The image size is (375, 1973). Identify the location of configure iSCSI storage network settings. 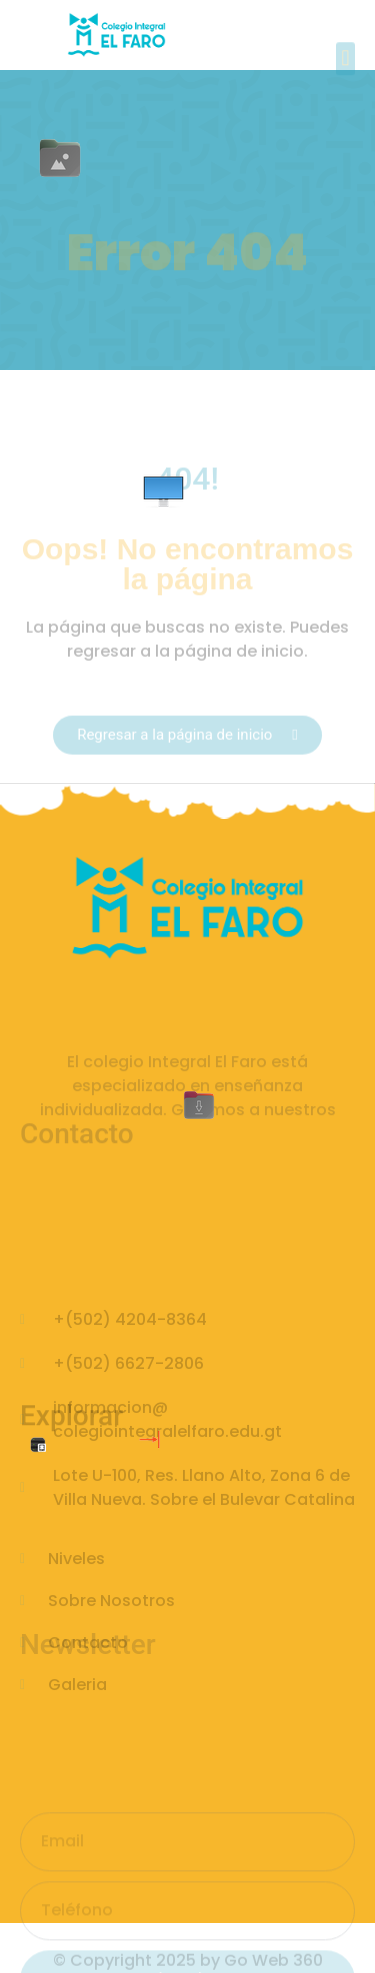
(38, 1445).